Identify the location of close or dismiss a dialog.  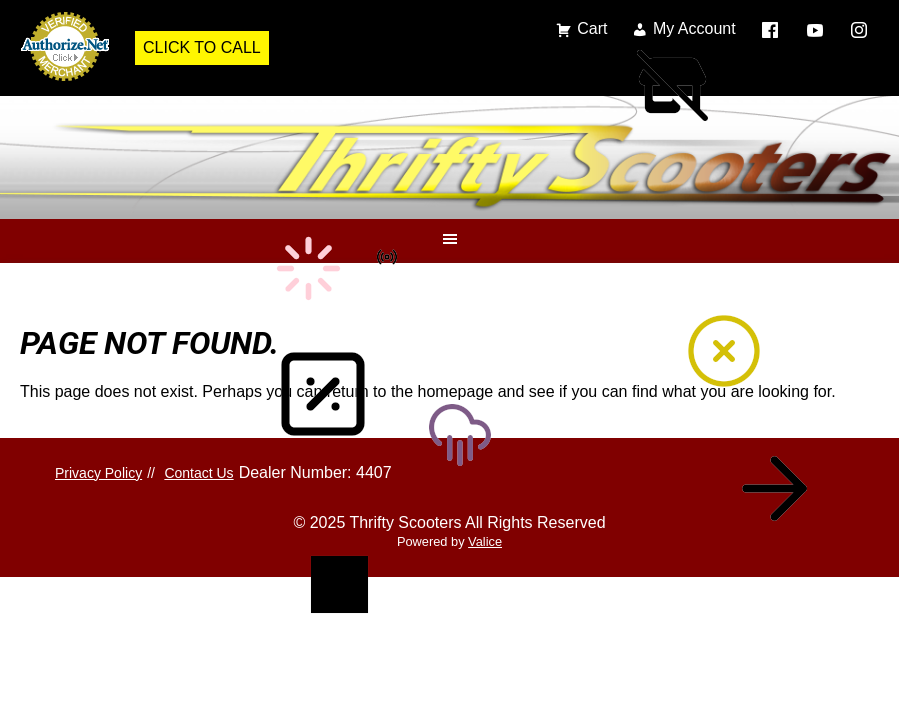
(724, 351).